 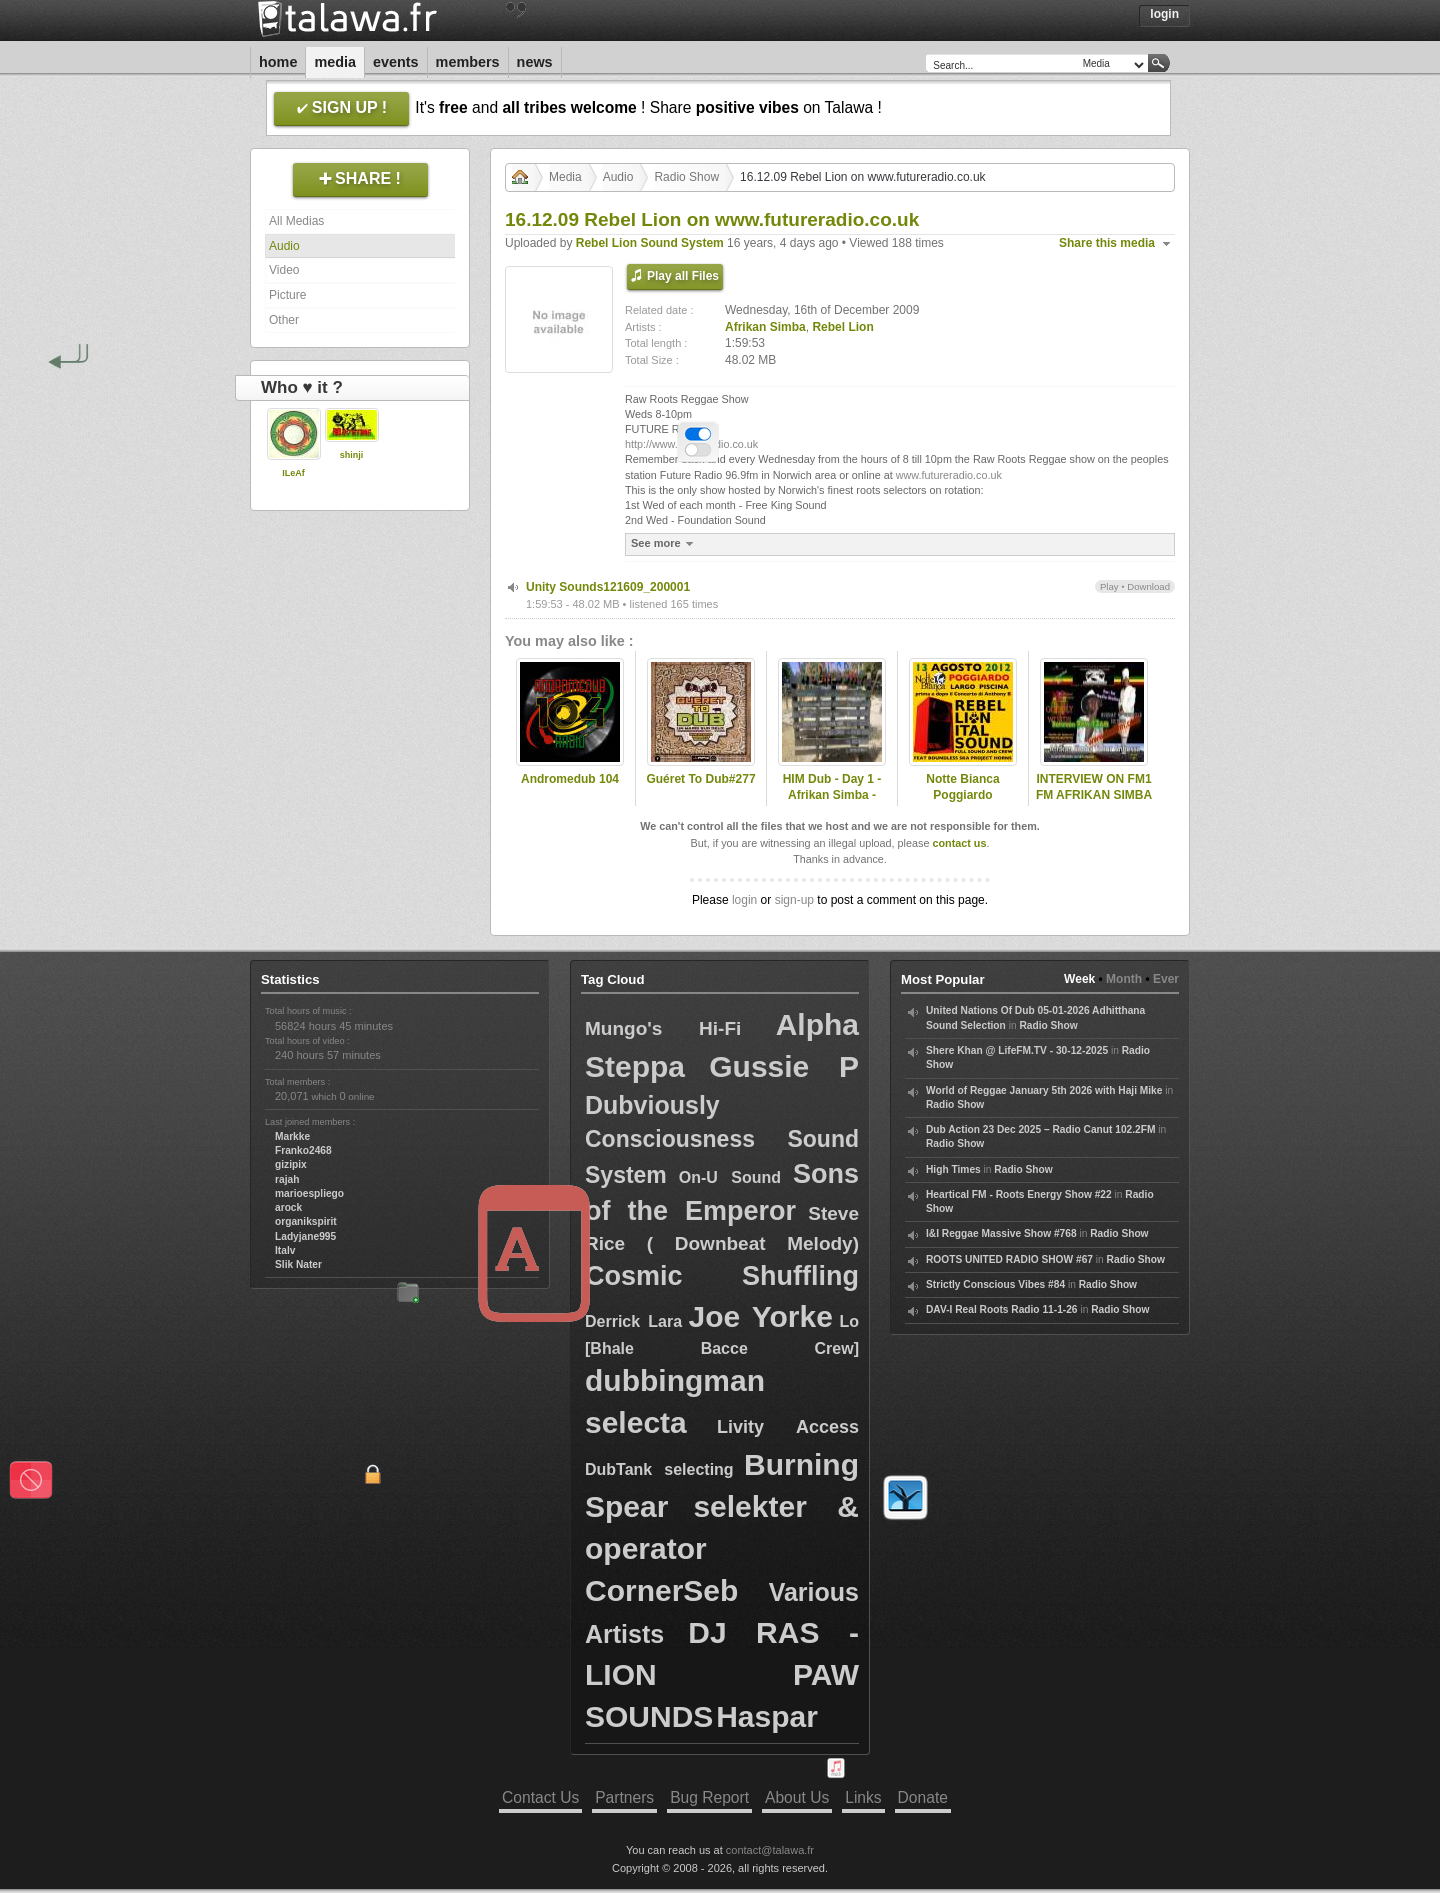 I want to click on indicates a locked or protected item, so click(x=373, y=1474).